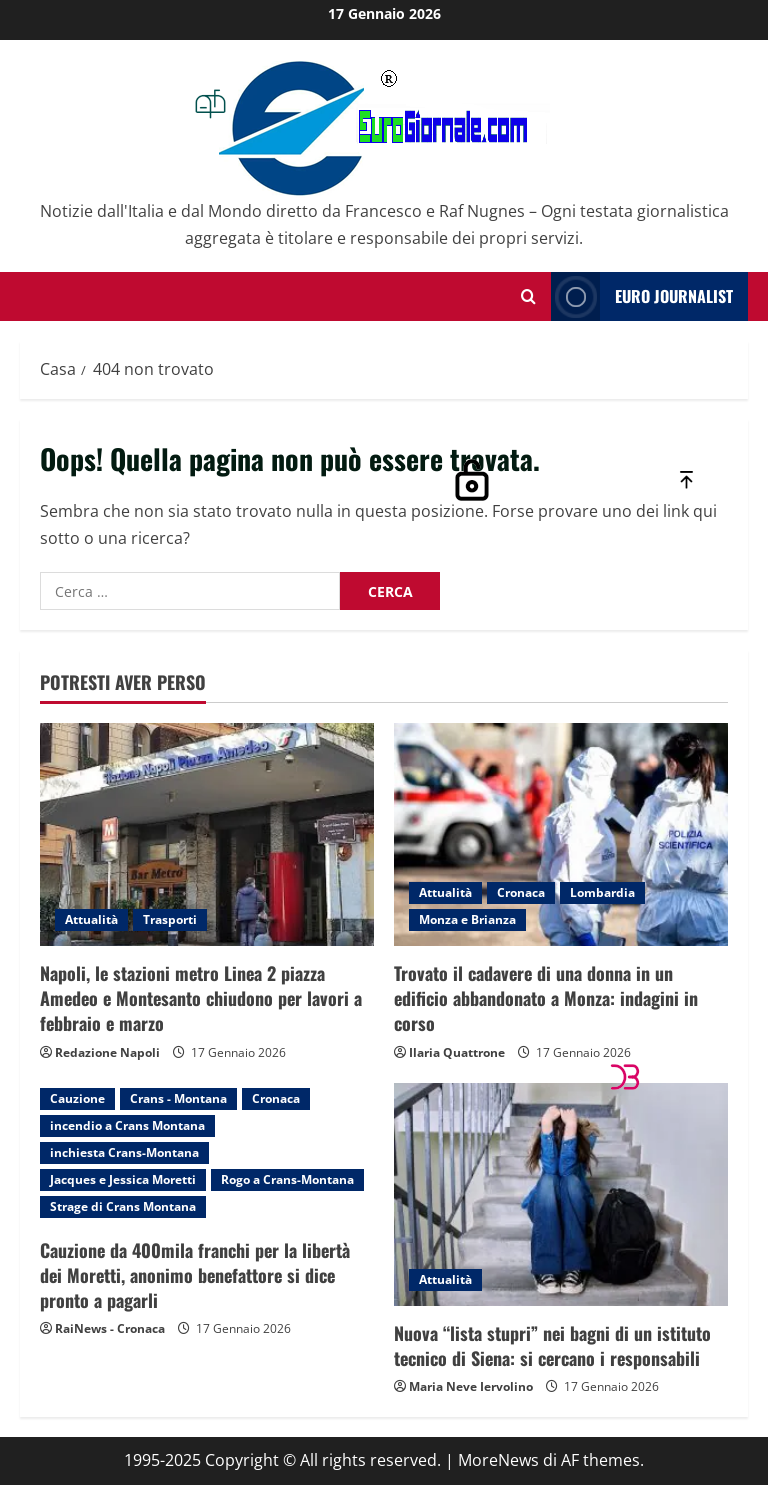  What do you see at coordinates (210, 104) in the screenshot?
I see `access your mailbox or inbox` at bounding box center [210, 104].